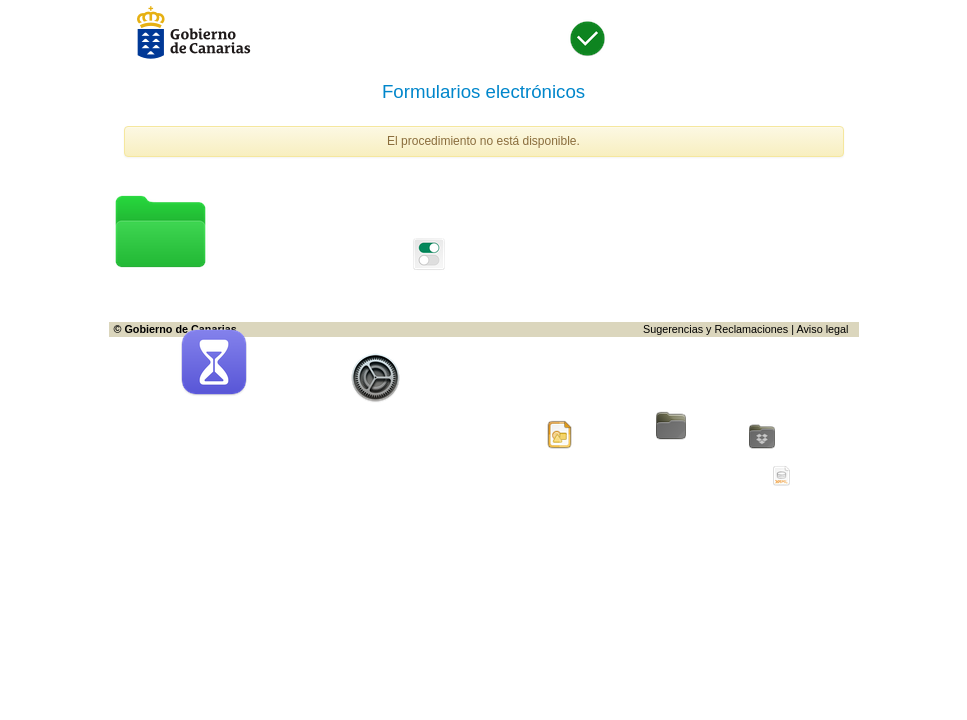 The width and height of the screenshot is (967, 720). I want to click on view screen time usage and statistics, so click(214, 362).